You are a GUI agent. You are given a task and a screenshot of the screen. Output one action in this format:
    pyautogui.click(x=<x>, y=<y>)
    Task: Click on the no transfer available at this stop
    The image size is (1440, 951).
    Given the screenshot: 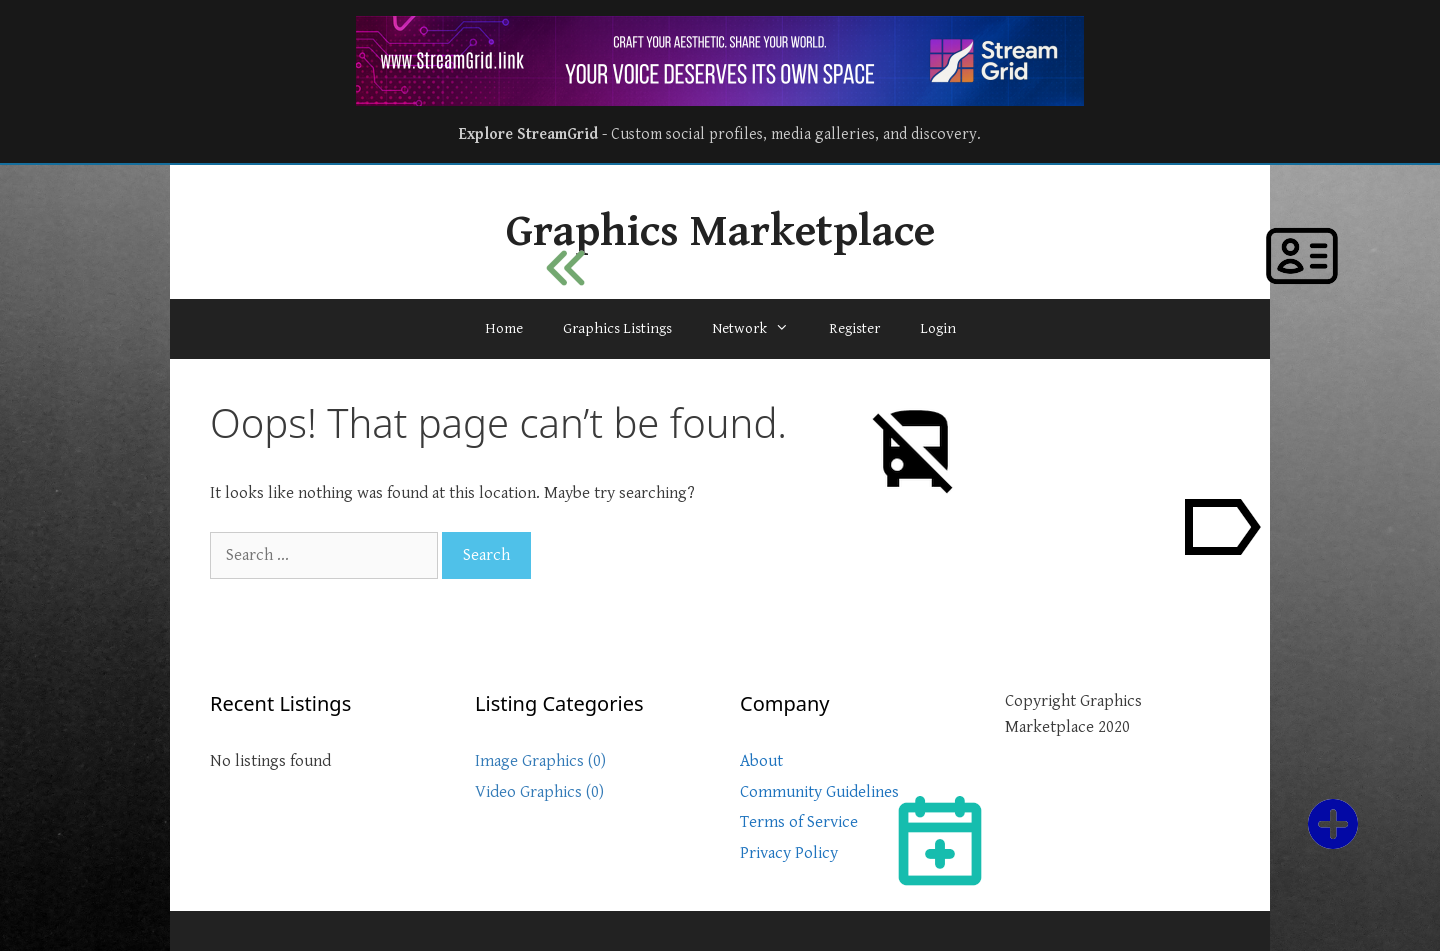 What is the action you would take?
    pyautogui.click(x=915, y=450)
    